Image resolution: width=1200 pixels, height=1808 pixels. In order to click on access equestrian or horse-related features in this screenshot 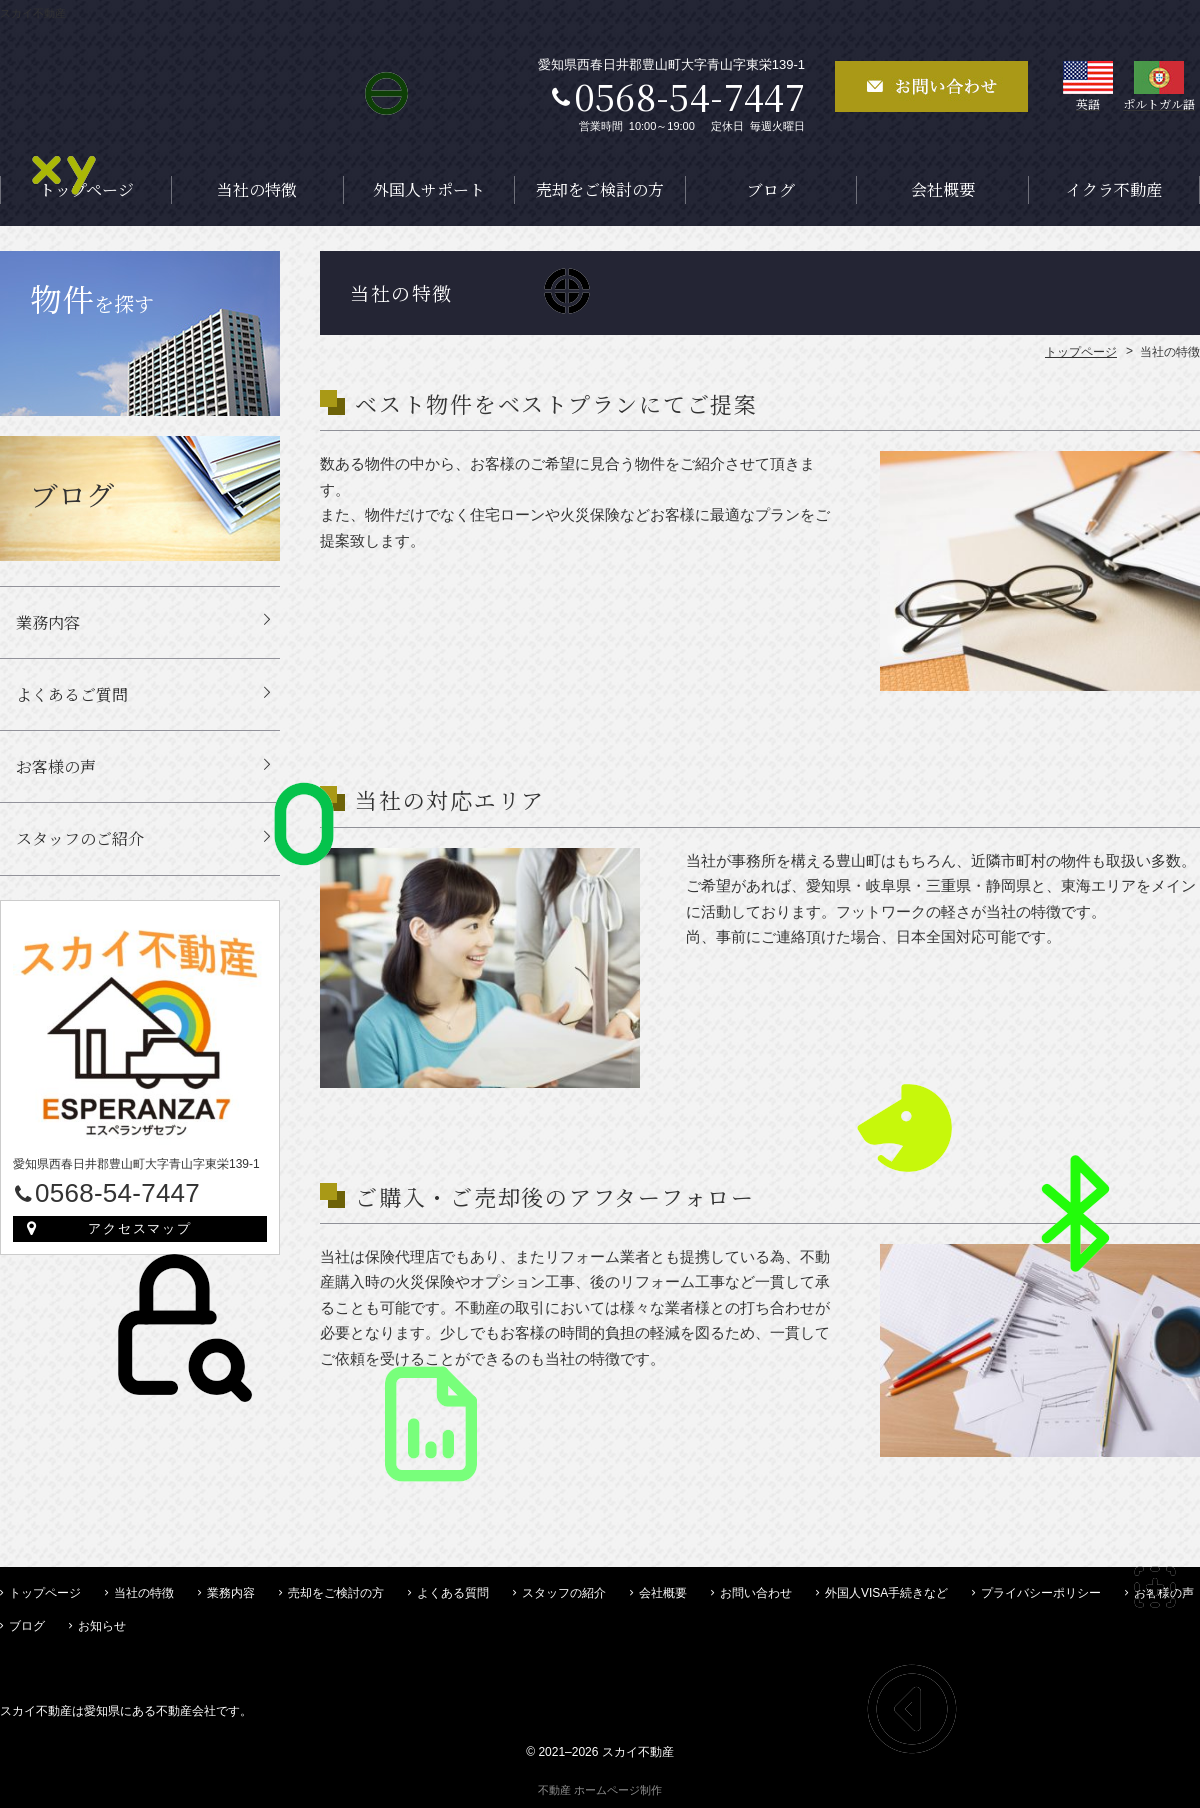, I will do `click(908, 1128)`.